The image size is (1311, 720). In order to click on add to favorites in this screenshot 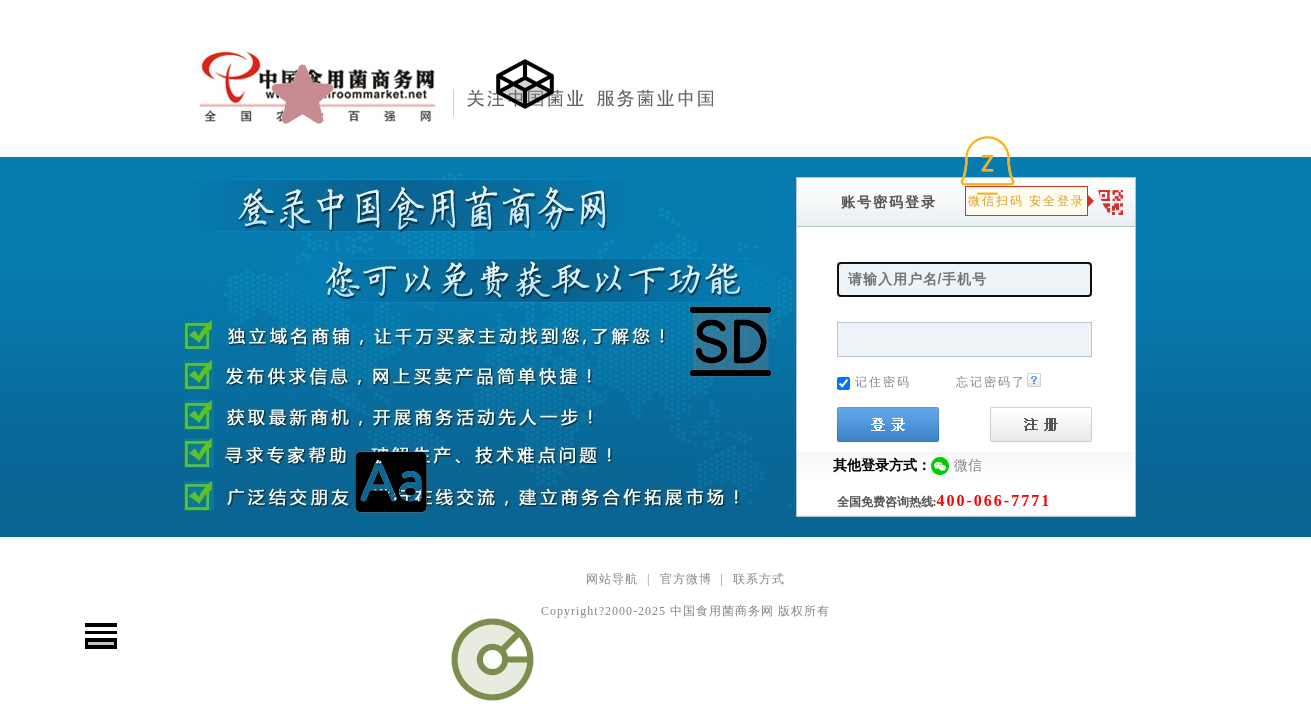, I will do `click(302, 94)`.